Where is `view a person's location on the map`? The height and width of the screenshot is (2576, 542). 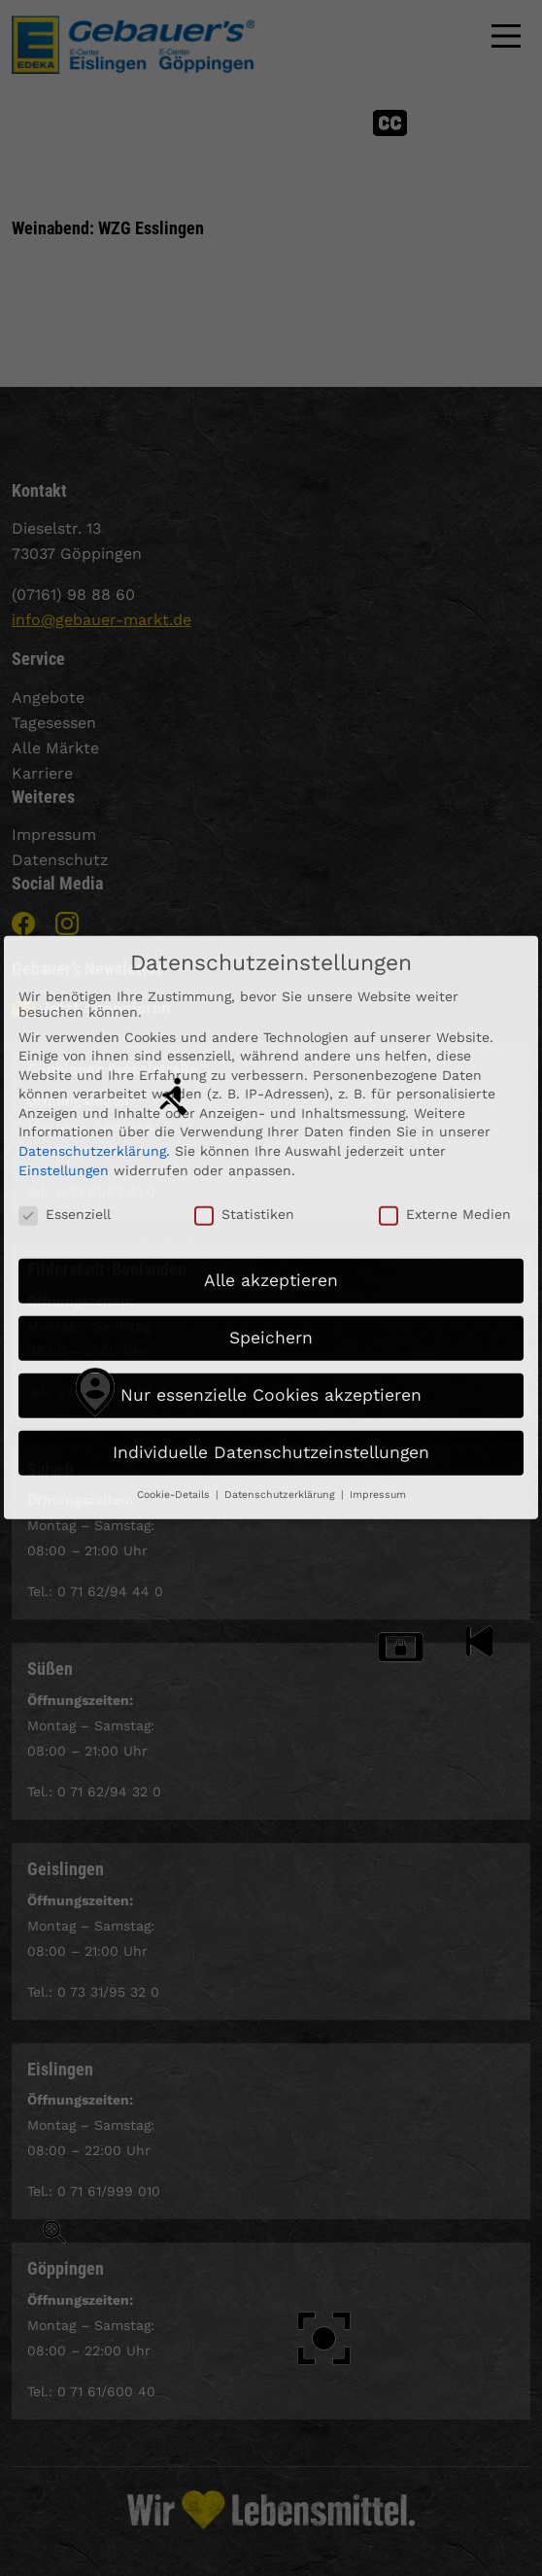
view a person's location on the map is located at coordinates (95, 1392).